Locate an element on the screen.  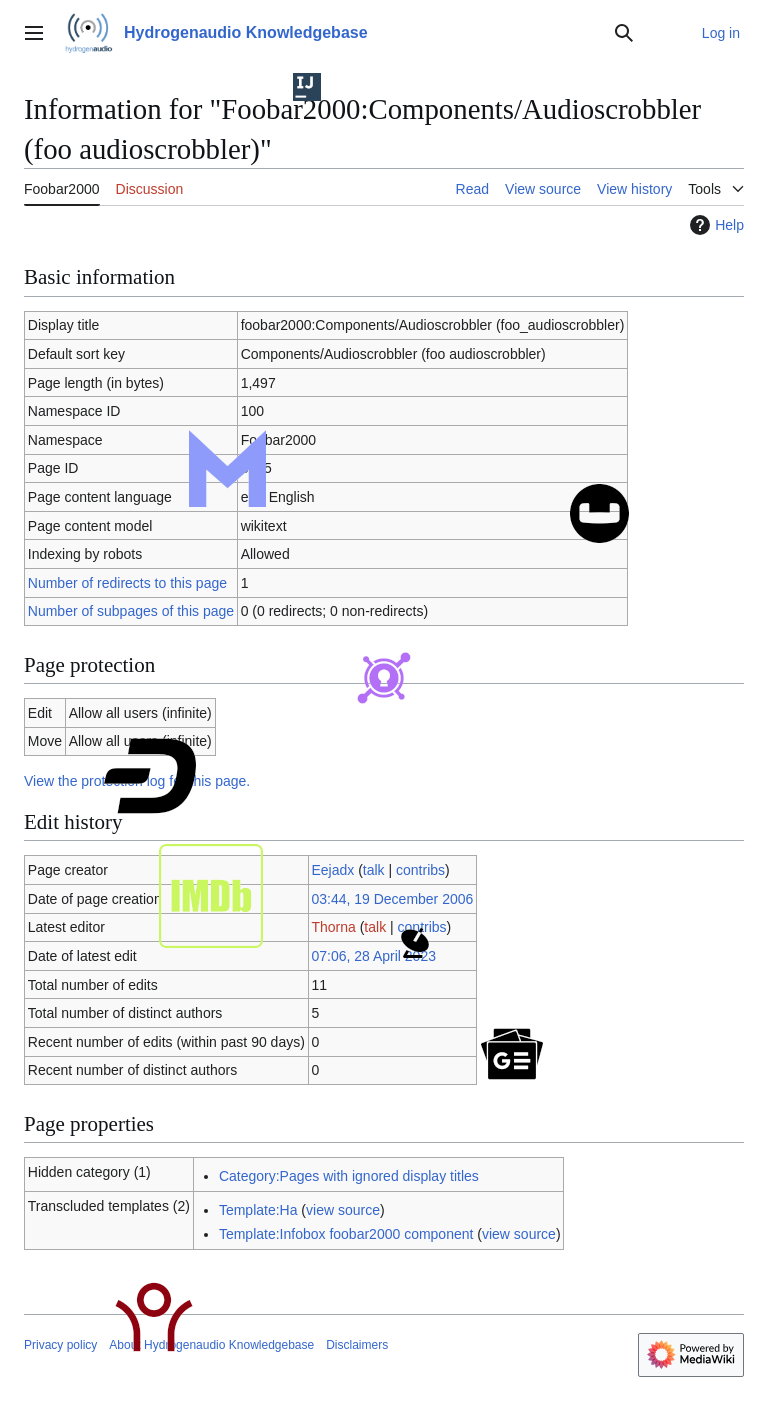
accessibility or inclusive design features is located at coordinates (154, 1317).